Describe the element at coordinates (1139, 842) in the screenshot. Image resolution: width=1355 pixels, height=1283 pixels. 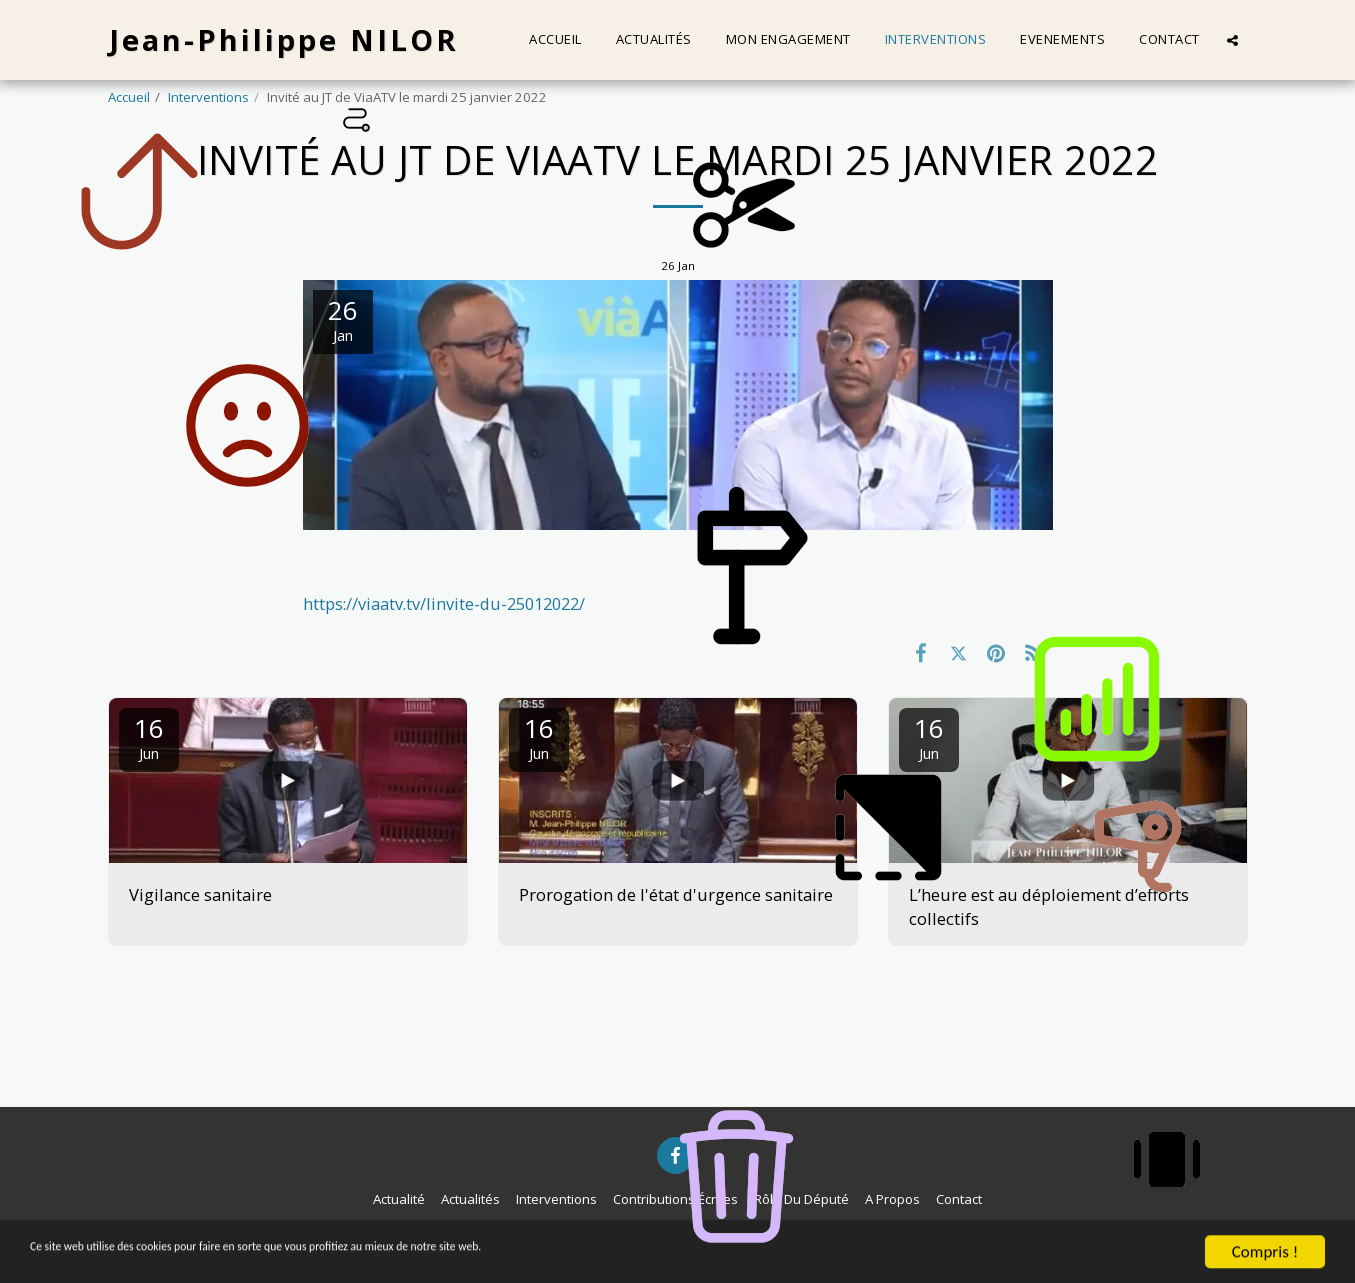
I see `access hair styling or grooming tools` at that location.